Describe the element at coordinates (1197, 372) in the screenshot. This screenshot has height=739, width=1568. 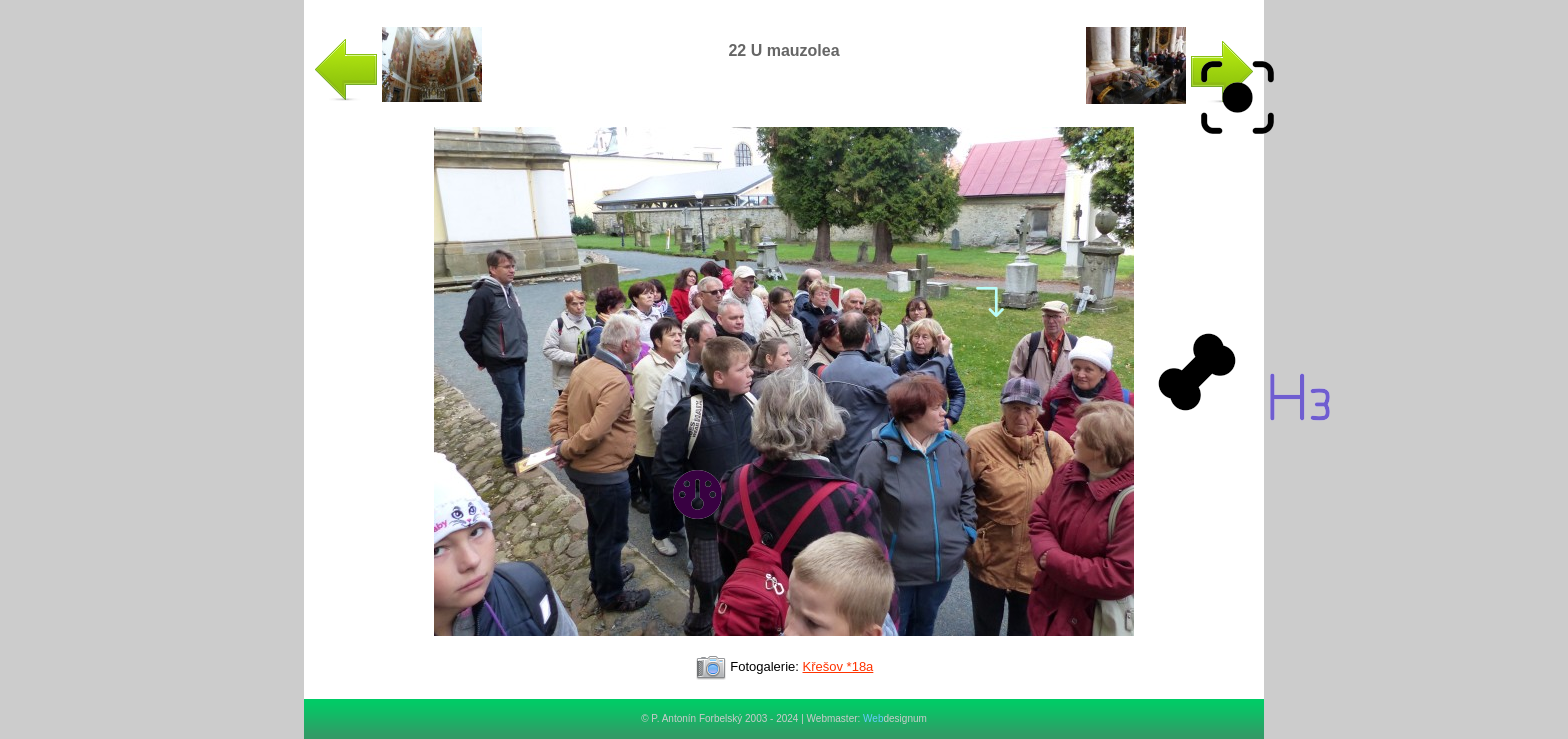
I see `access pet-related features or settings` at that location.